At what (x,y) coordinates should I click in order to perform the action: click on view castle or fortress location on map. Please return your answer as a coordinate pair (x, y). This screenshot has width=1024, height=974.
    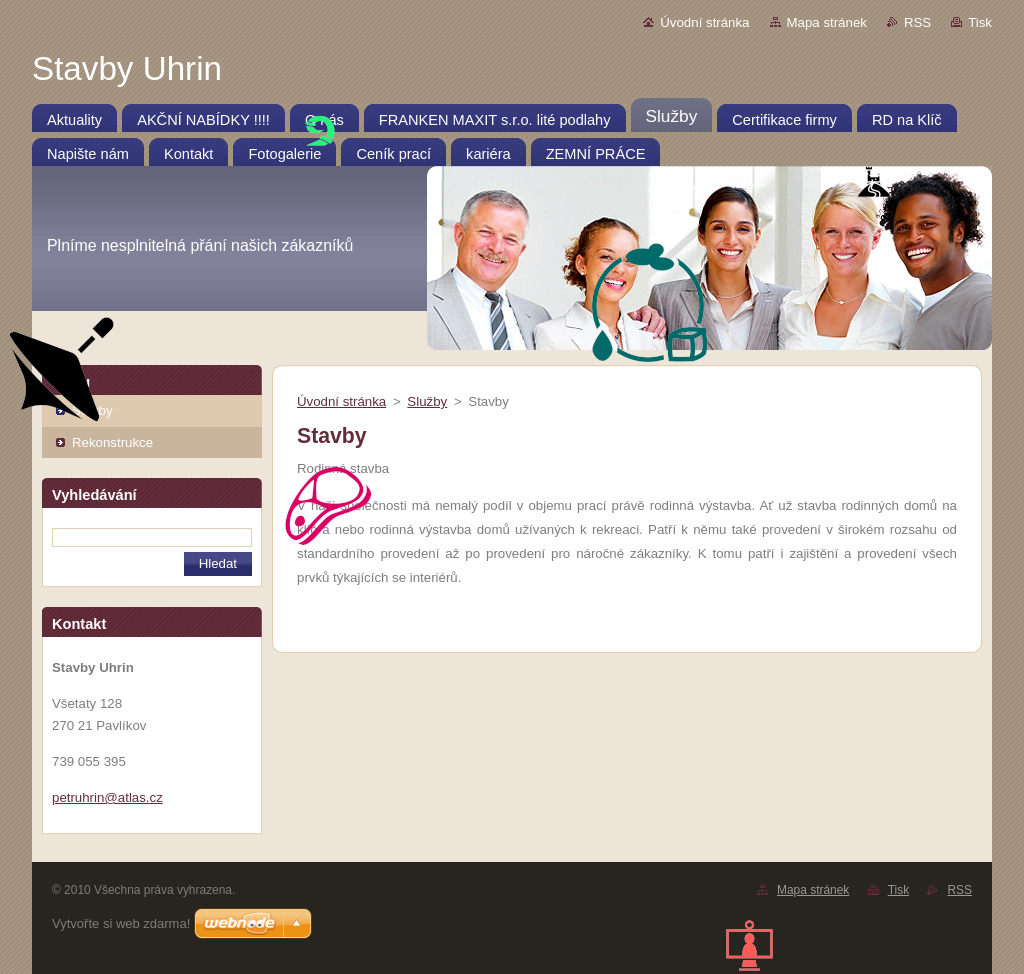
    Looking at the image, I should click on (874, 181).